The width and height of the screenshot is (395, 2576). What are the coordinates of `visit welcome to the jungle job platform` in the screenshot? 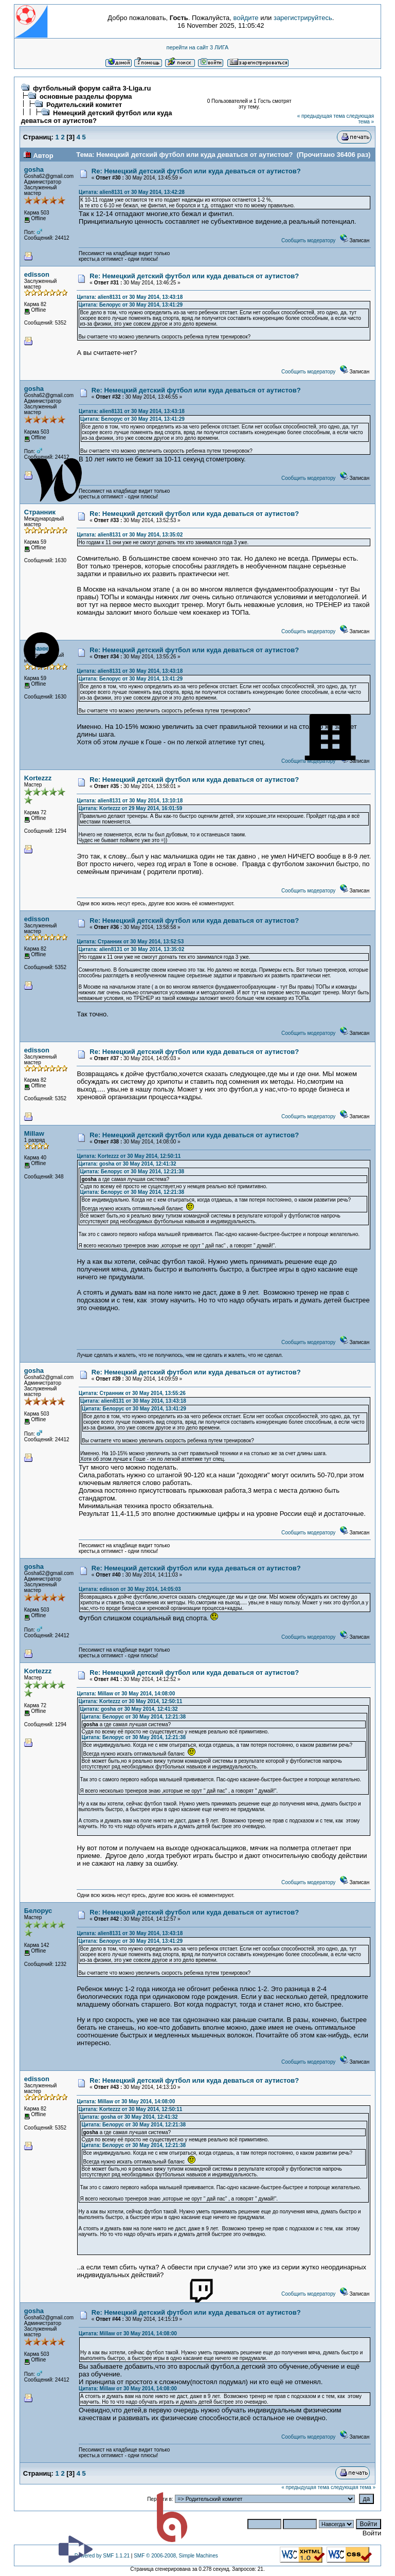 It's located at (56, 480).